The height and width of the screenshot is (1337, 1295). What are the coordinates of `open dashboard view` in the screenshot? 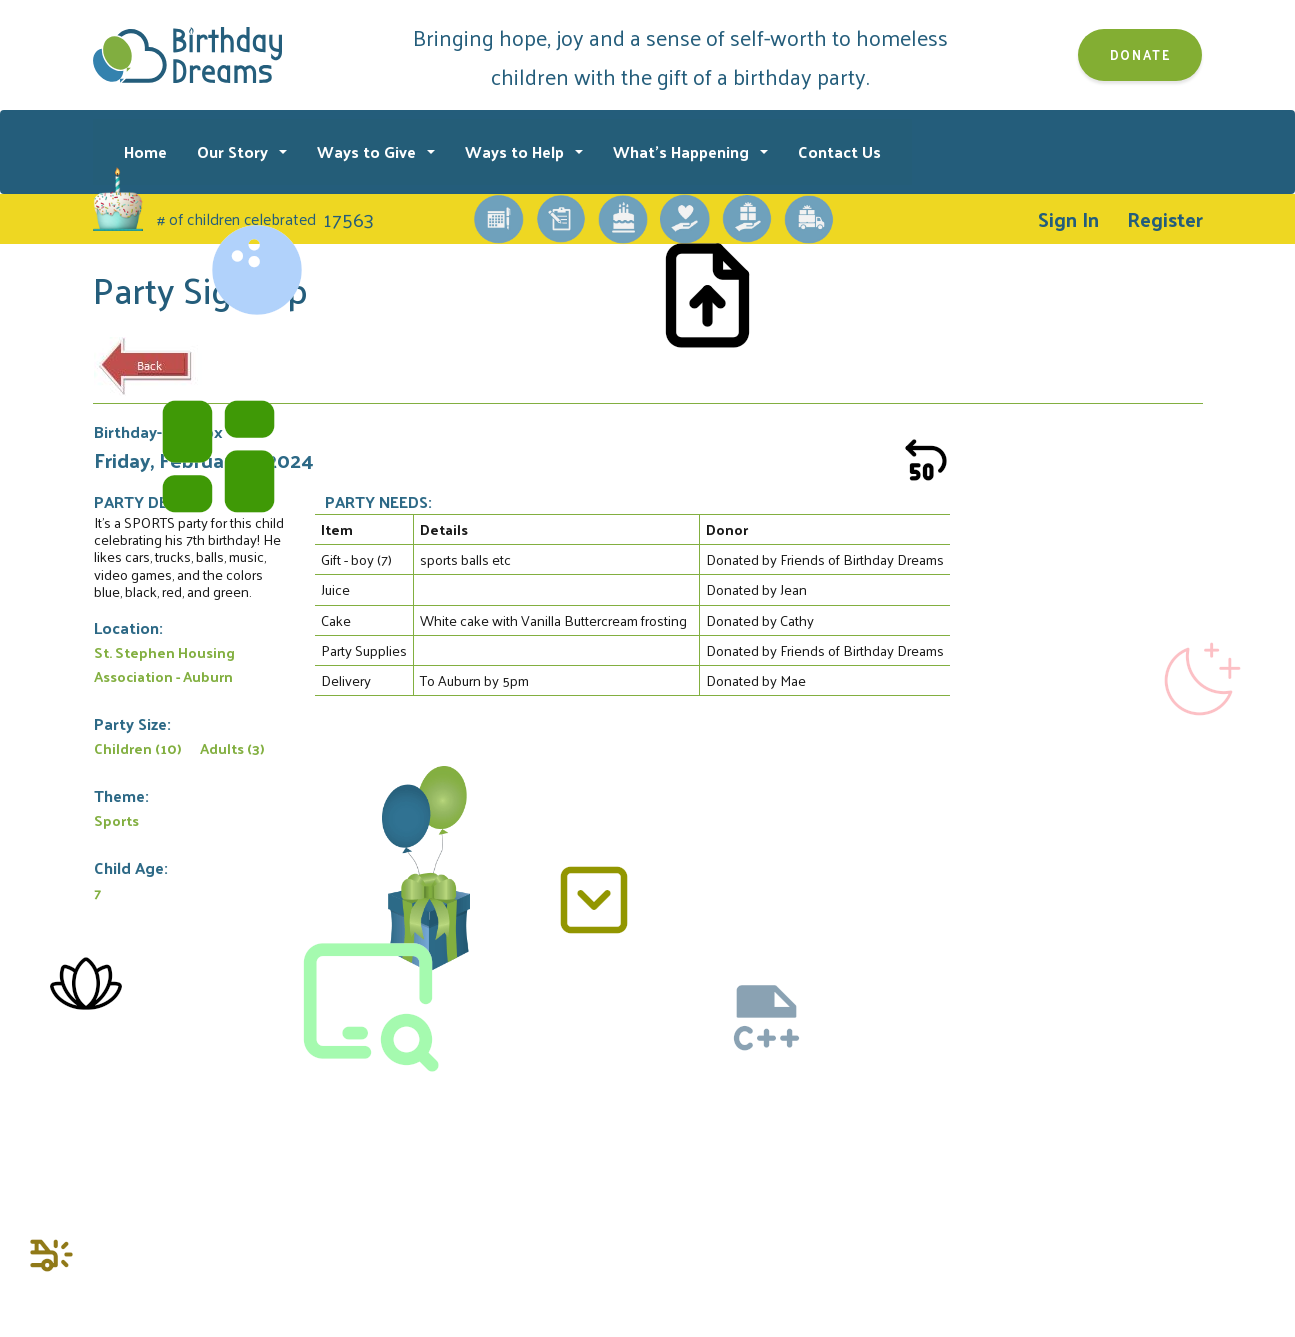 It's located at (218, 456).